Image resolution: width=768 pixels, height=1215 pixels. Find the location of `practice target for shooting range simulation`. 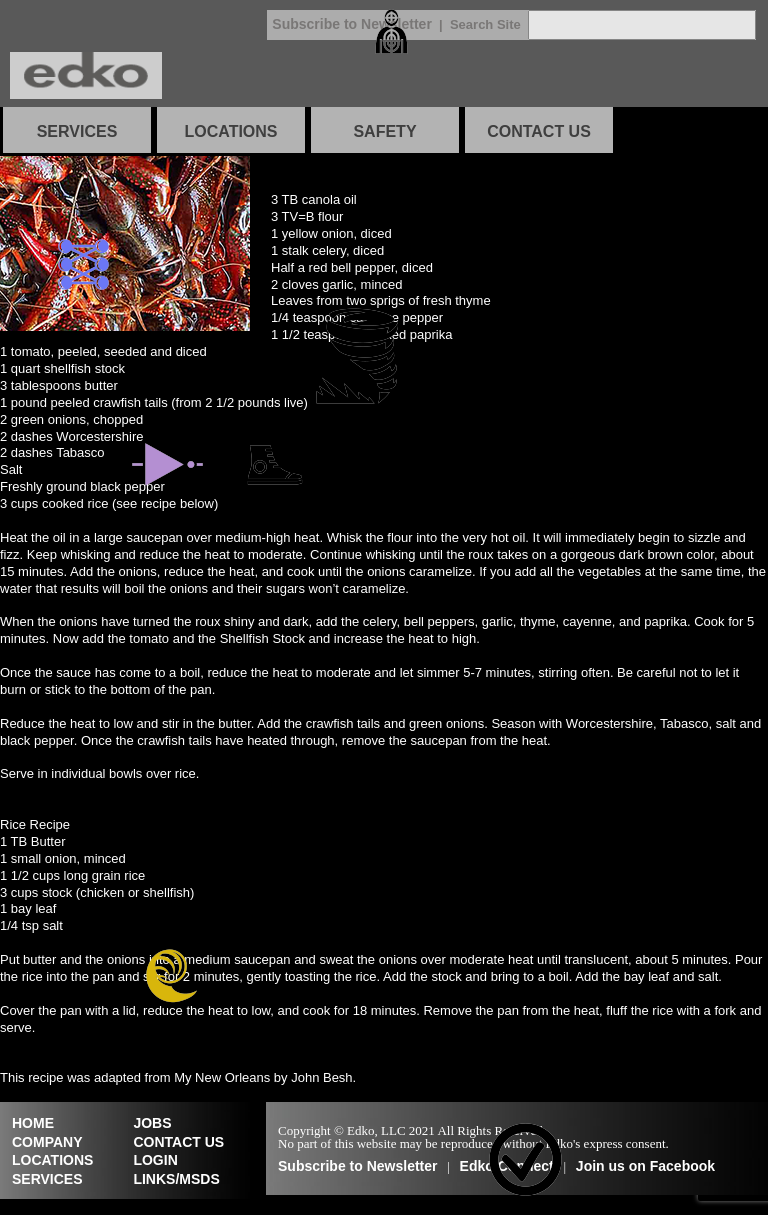

practice target for shooting range simulation is located at coordinates (391, 31).